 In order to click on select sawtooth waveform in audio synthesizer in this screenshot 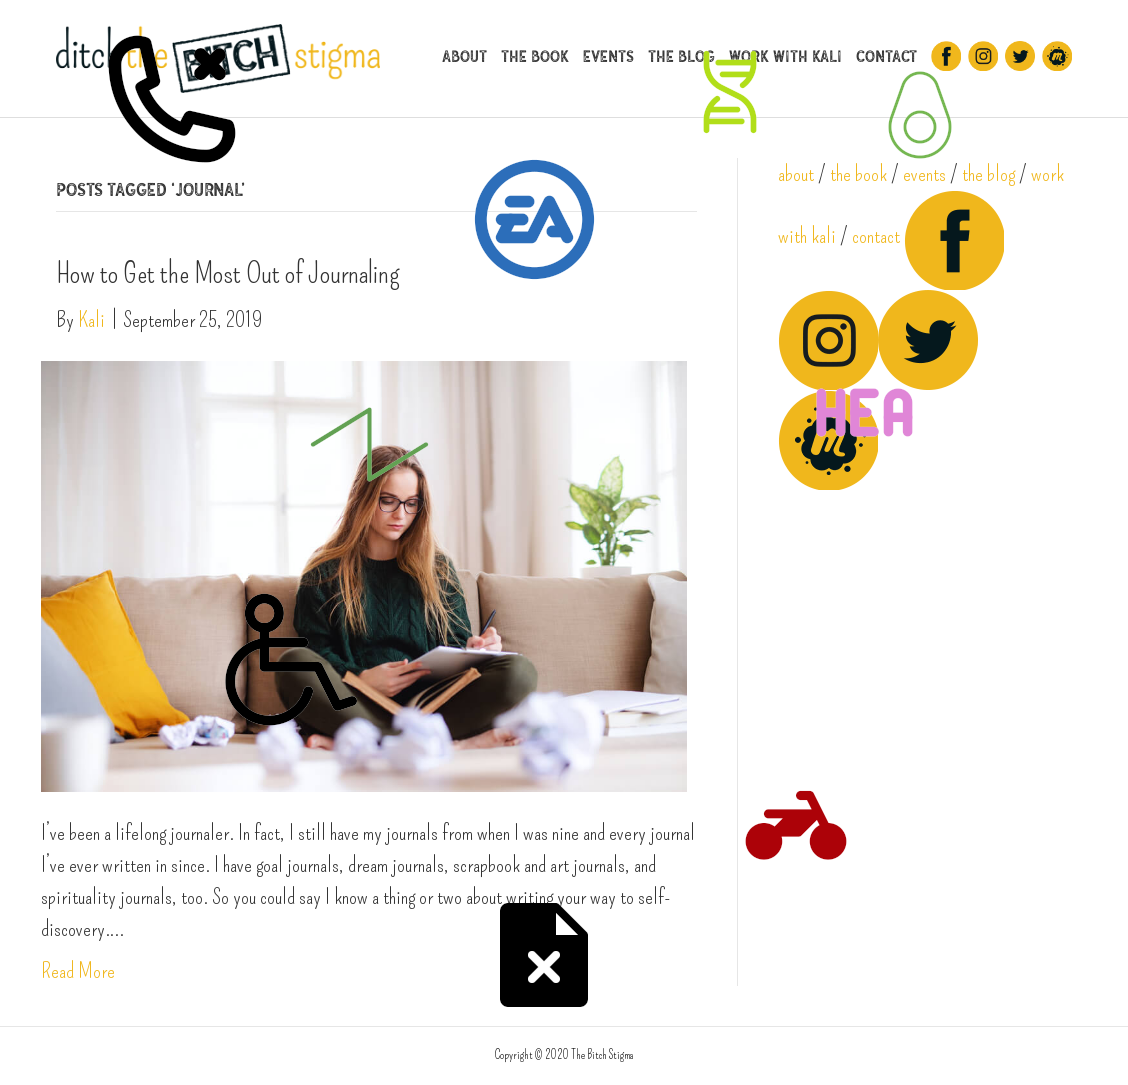, I will do `click(369, 444)`.